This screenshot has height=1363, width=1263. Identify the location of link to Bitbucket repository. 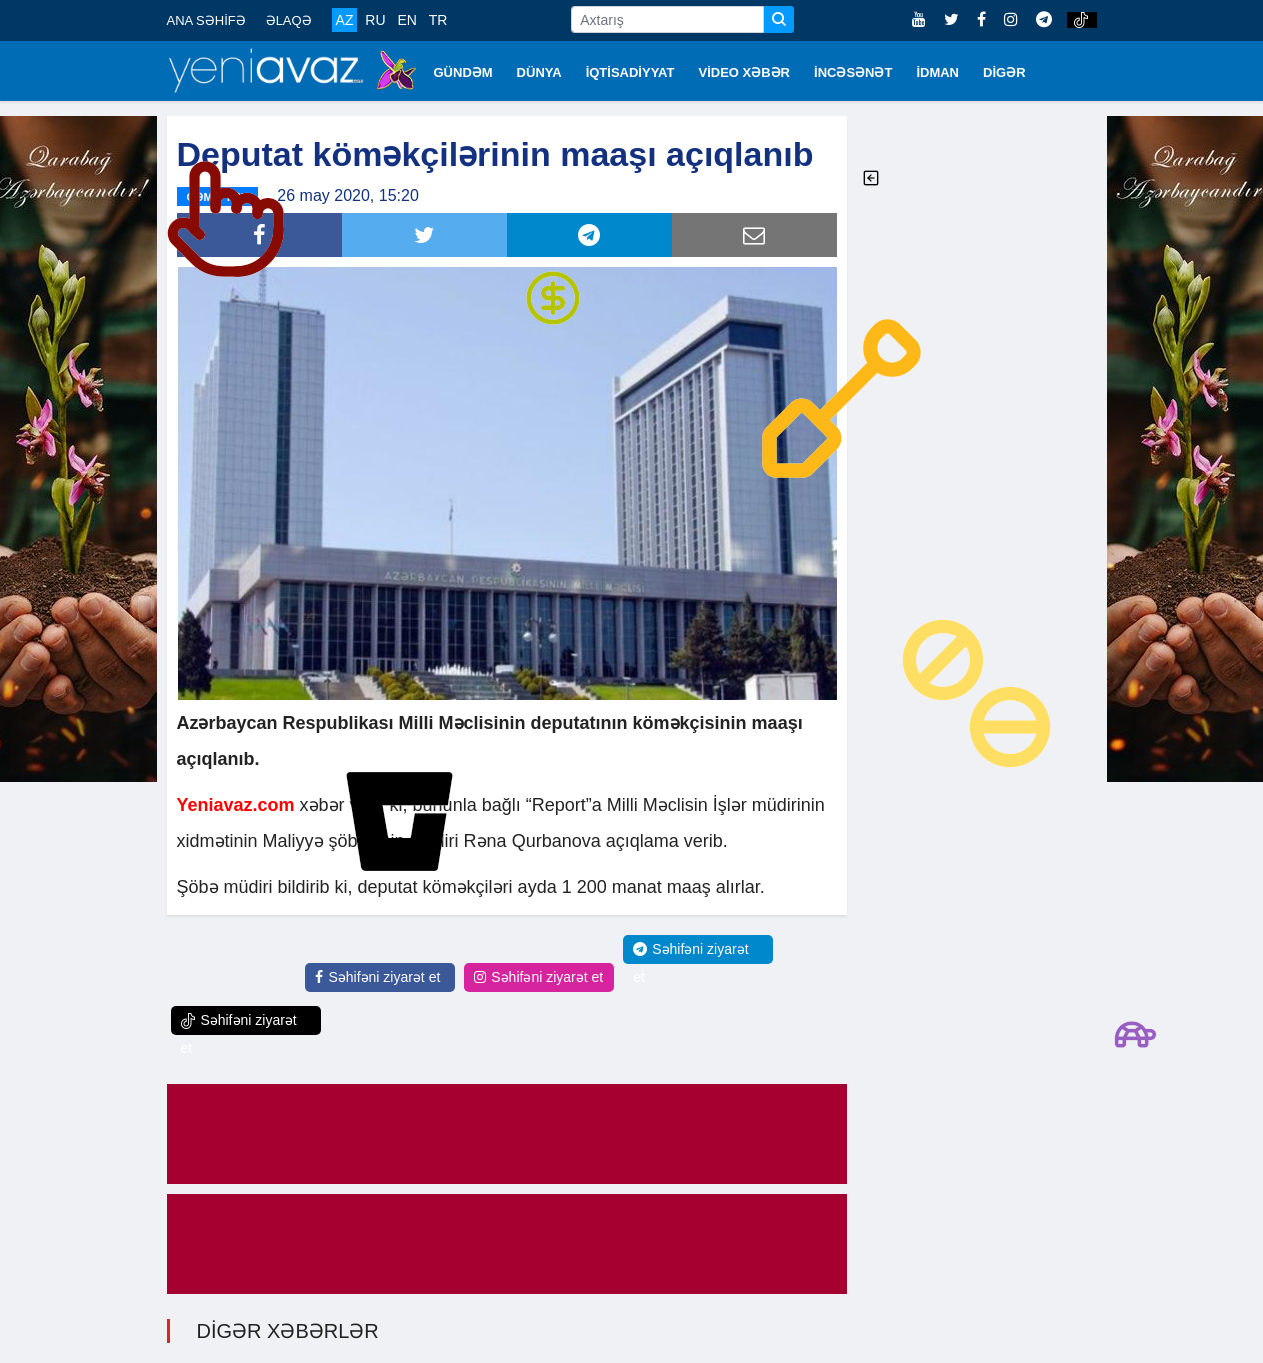
(399, 821).